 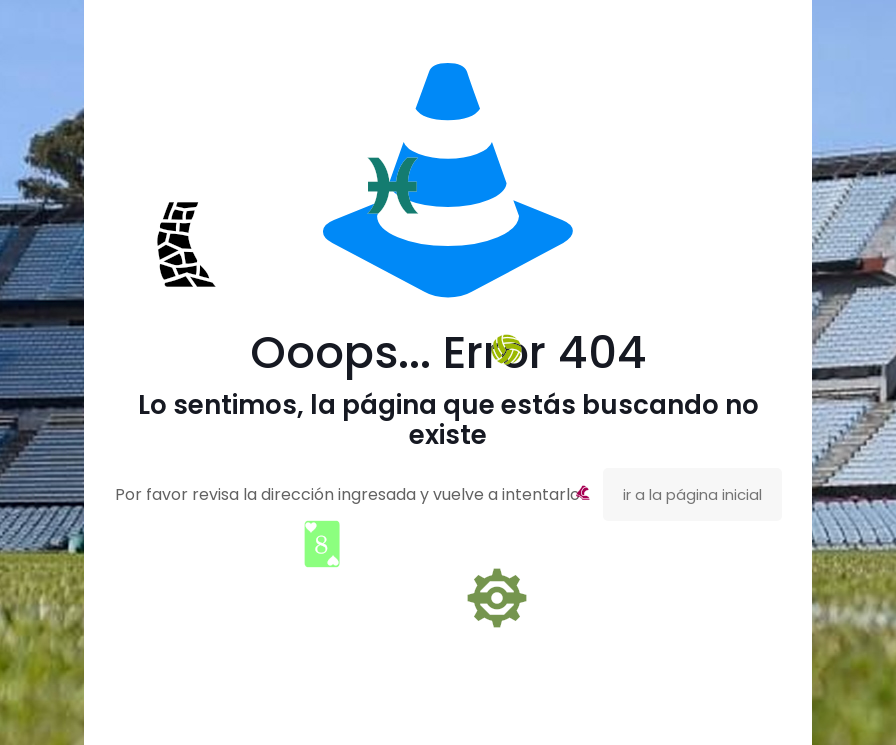 What do you see at coordinates (506, 349) in the screenshot?
I see `access volleyball or beach sports content` at bounding box center [506, 349].